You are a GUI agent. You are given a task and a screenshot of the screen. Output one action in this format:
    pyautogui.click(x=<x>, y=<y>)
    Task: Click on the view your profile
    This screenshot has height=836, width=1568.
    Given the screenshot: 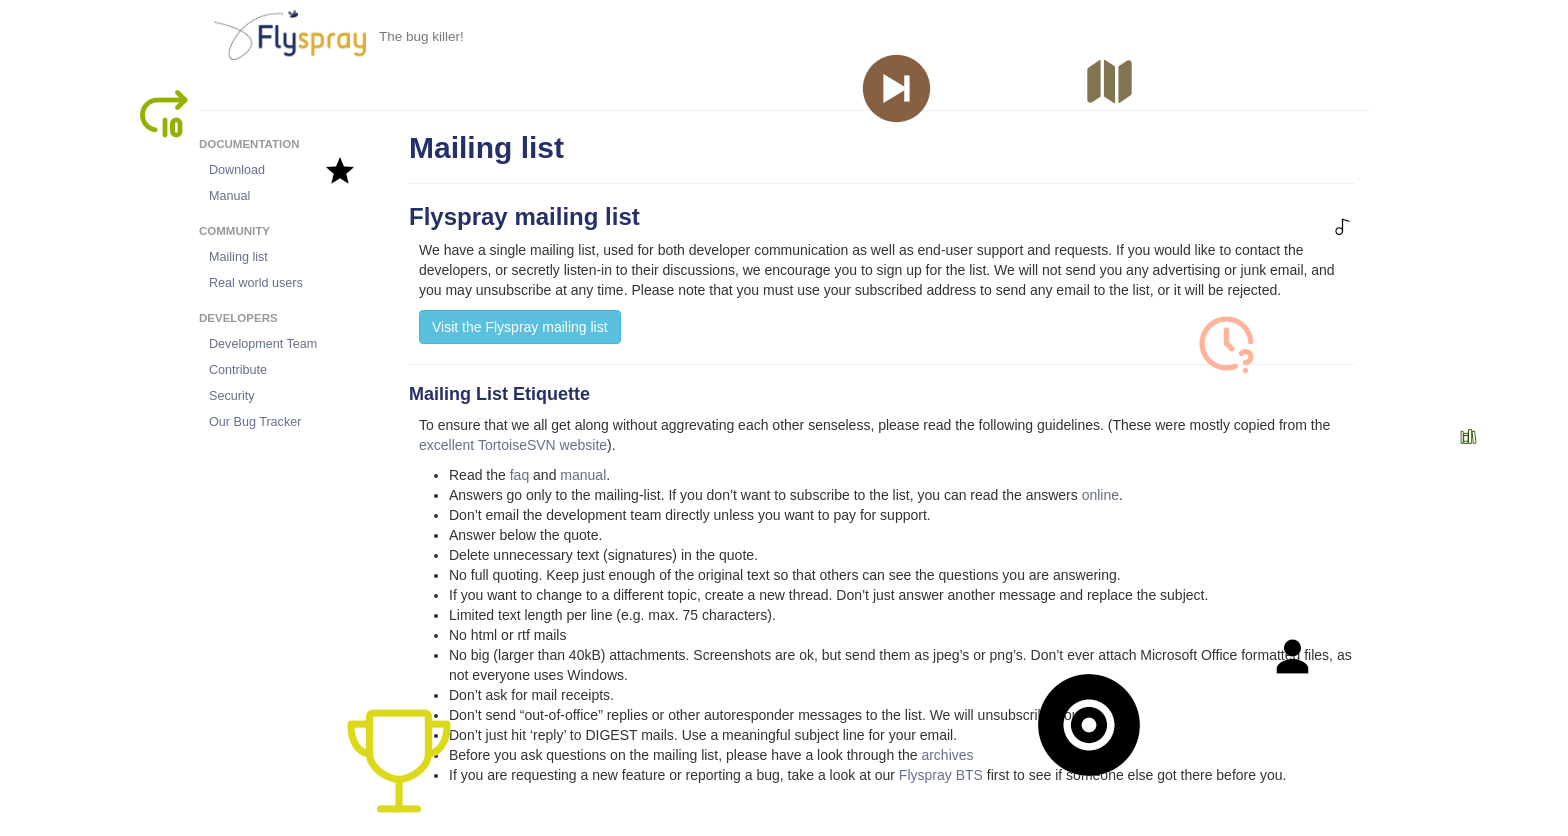 What is the action you would take?
    pyautogui.click(x=1292, y=656)
    